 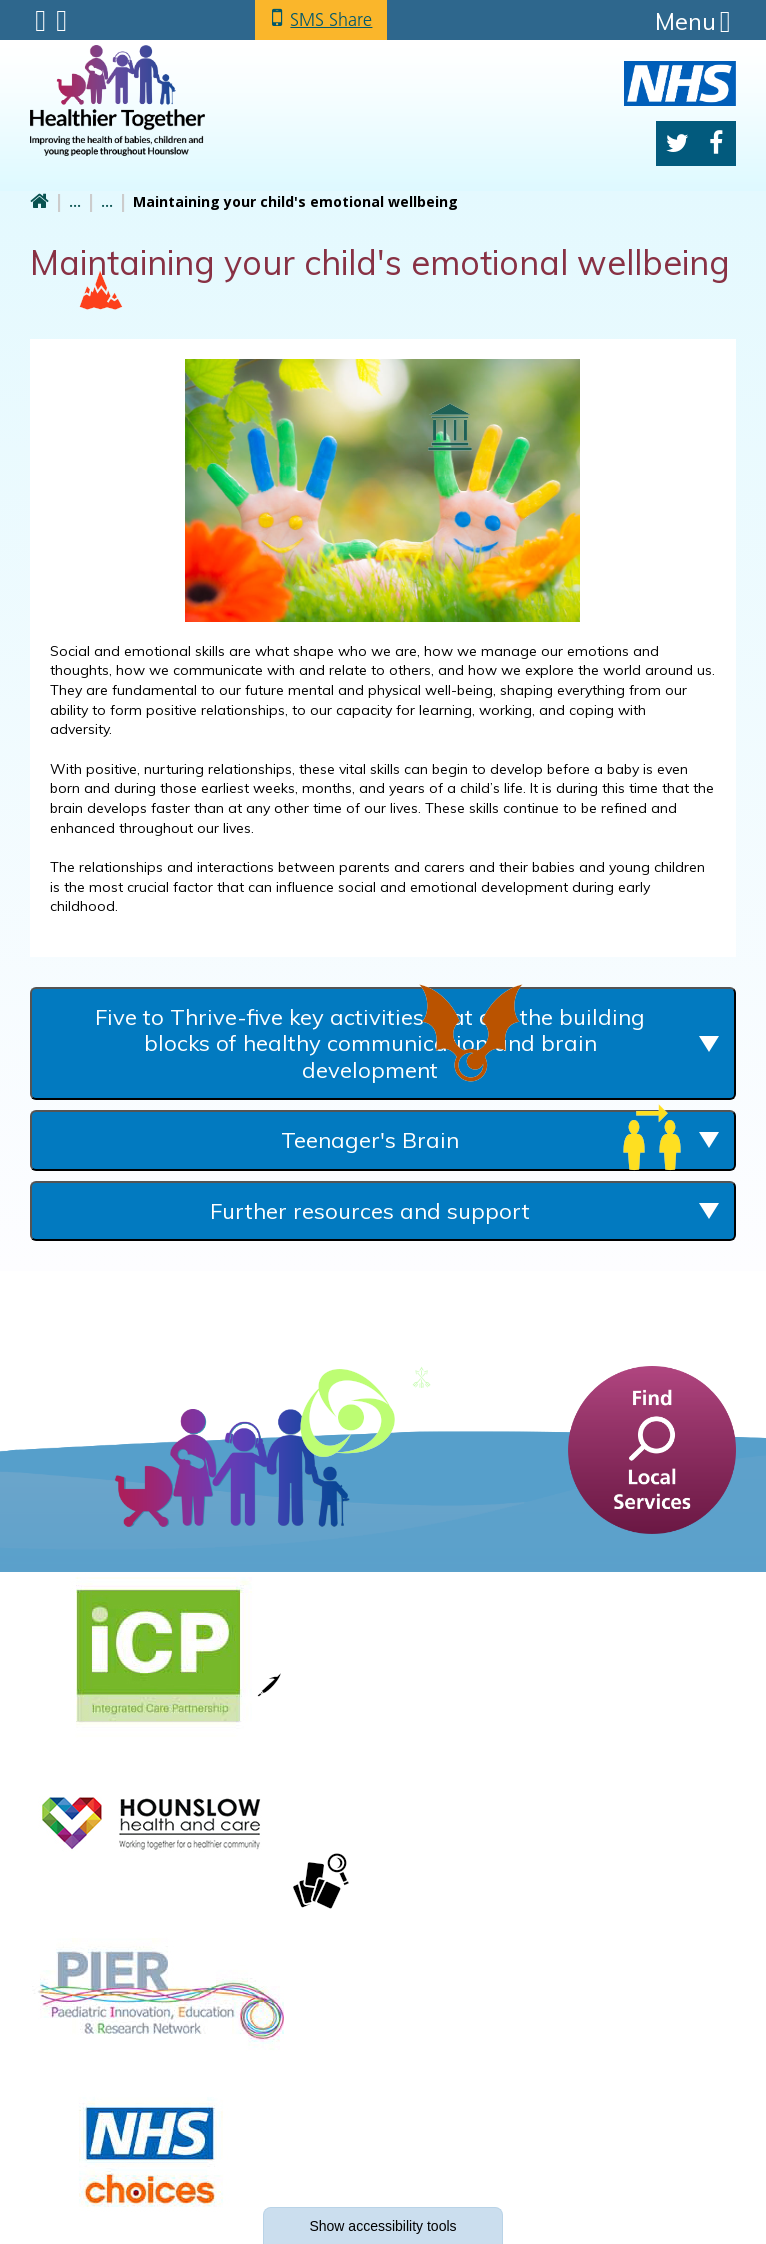 I want to click on view mountain or terrain features, so click(x=101, y=292).